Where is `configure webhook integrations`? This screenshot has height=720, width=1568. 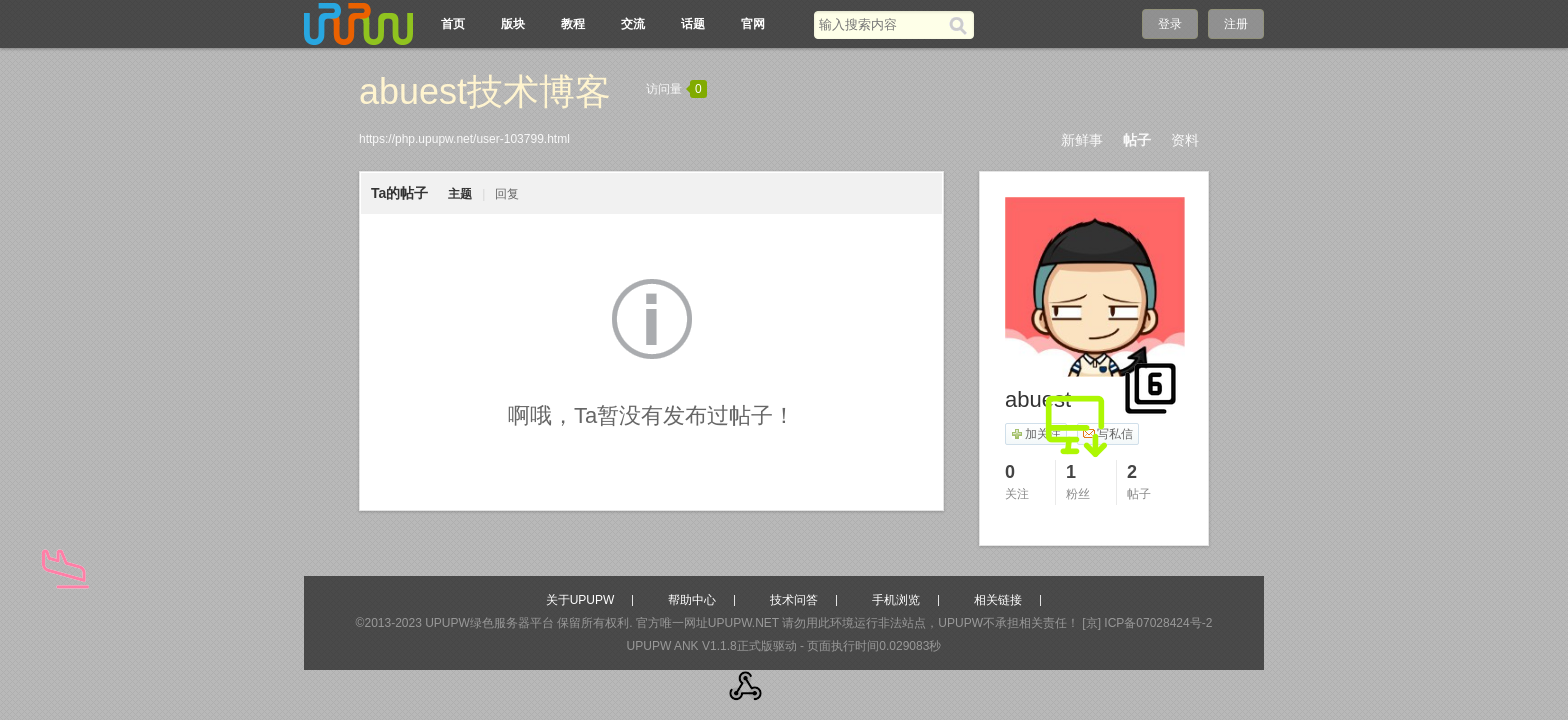 configure webhook integrations is located at coordinates (745, 687).